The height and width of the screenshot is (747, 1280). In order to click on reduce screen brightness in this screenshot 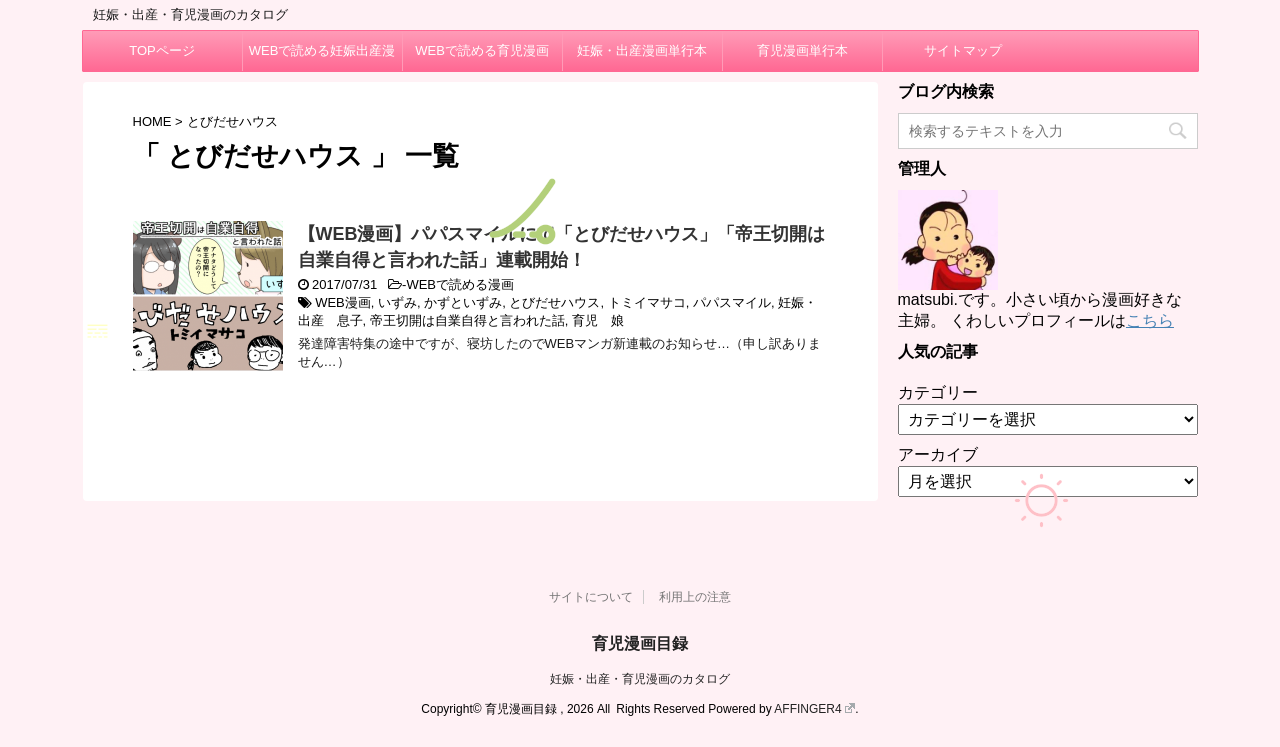, I will do `click(1041, 500)`.